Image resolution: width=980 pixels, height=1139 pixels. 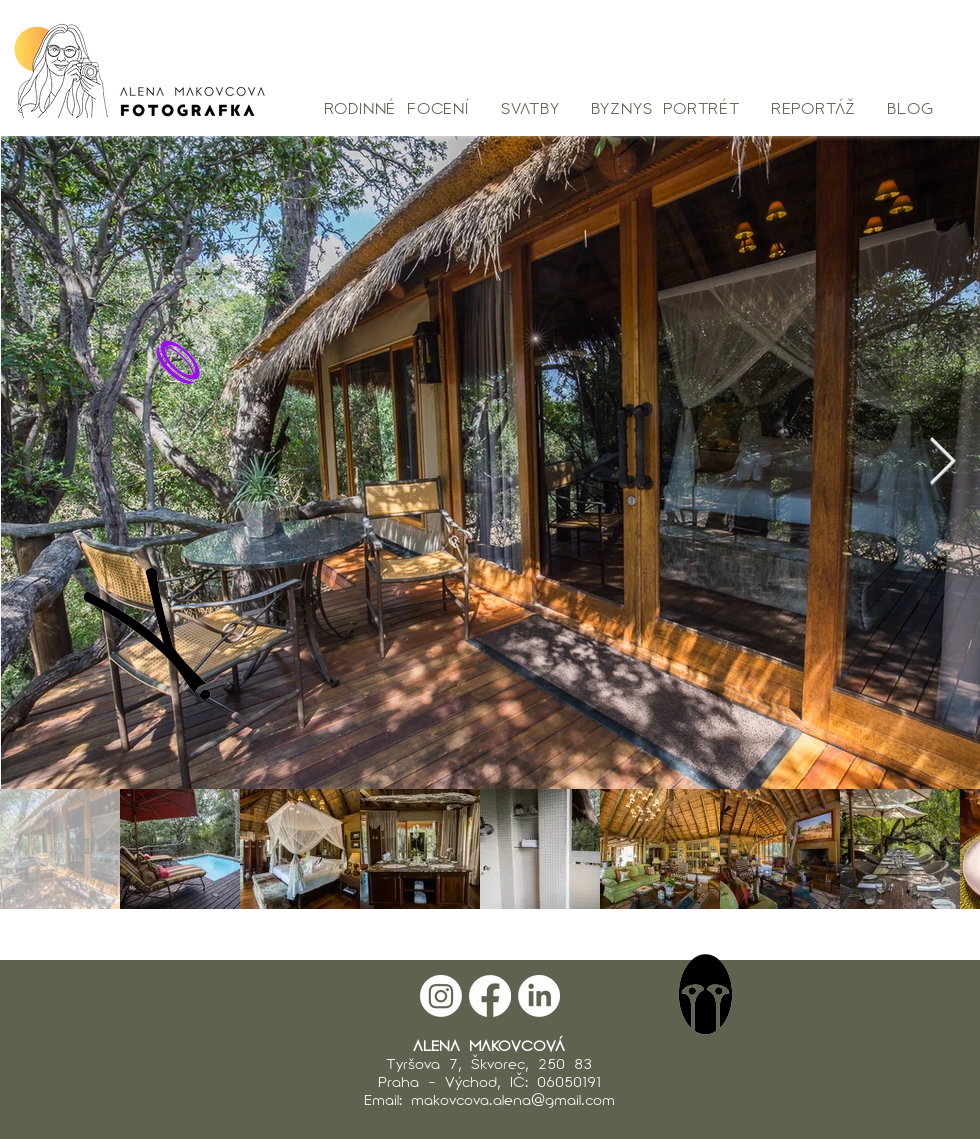 I want to click on view tire or wheel settings, so click(x=178, y=362).